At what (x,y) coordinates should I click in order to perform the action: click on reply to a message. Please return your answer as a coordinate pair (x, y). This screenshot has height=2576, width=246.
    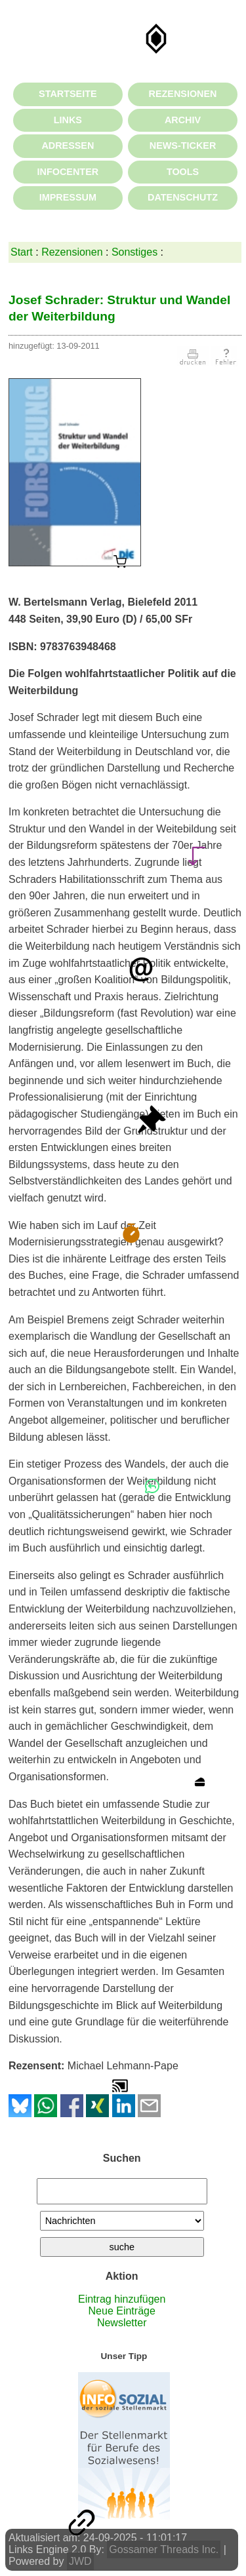
    Looking at the image, I should click on (152, 1486).